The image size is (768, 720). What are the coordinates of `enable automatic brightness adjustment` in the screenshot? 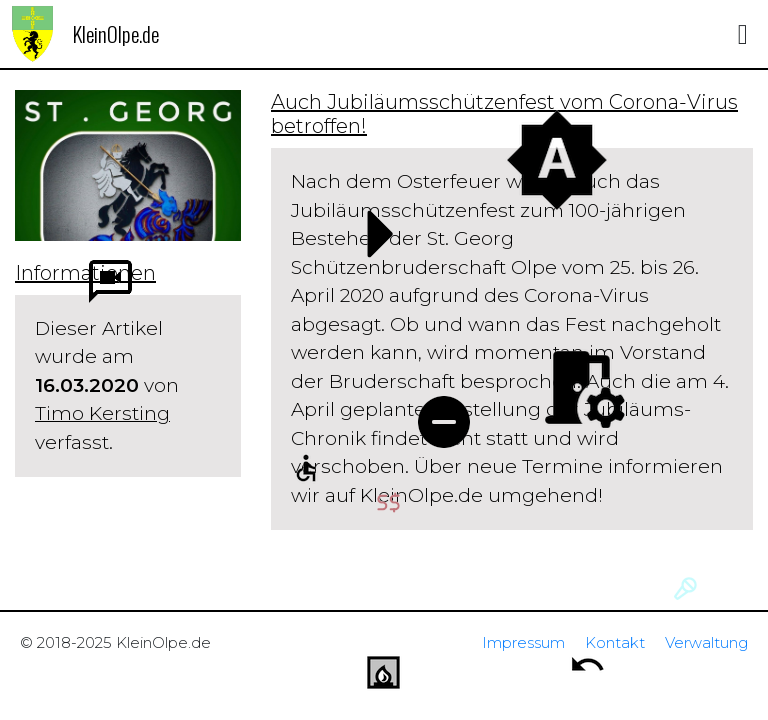 It's located at (557, 160).